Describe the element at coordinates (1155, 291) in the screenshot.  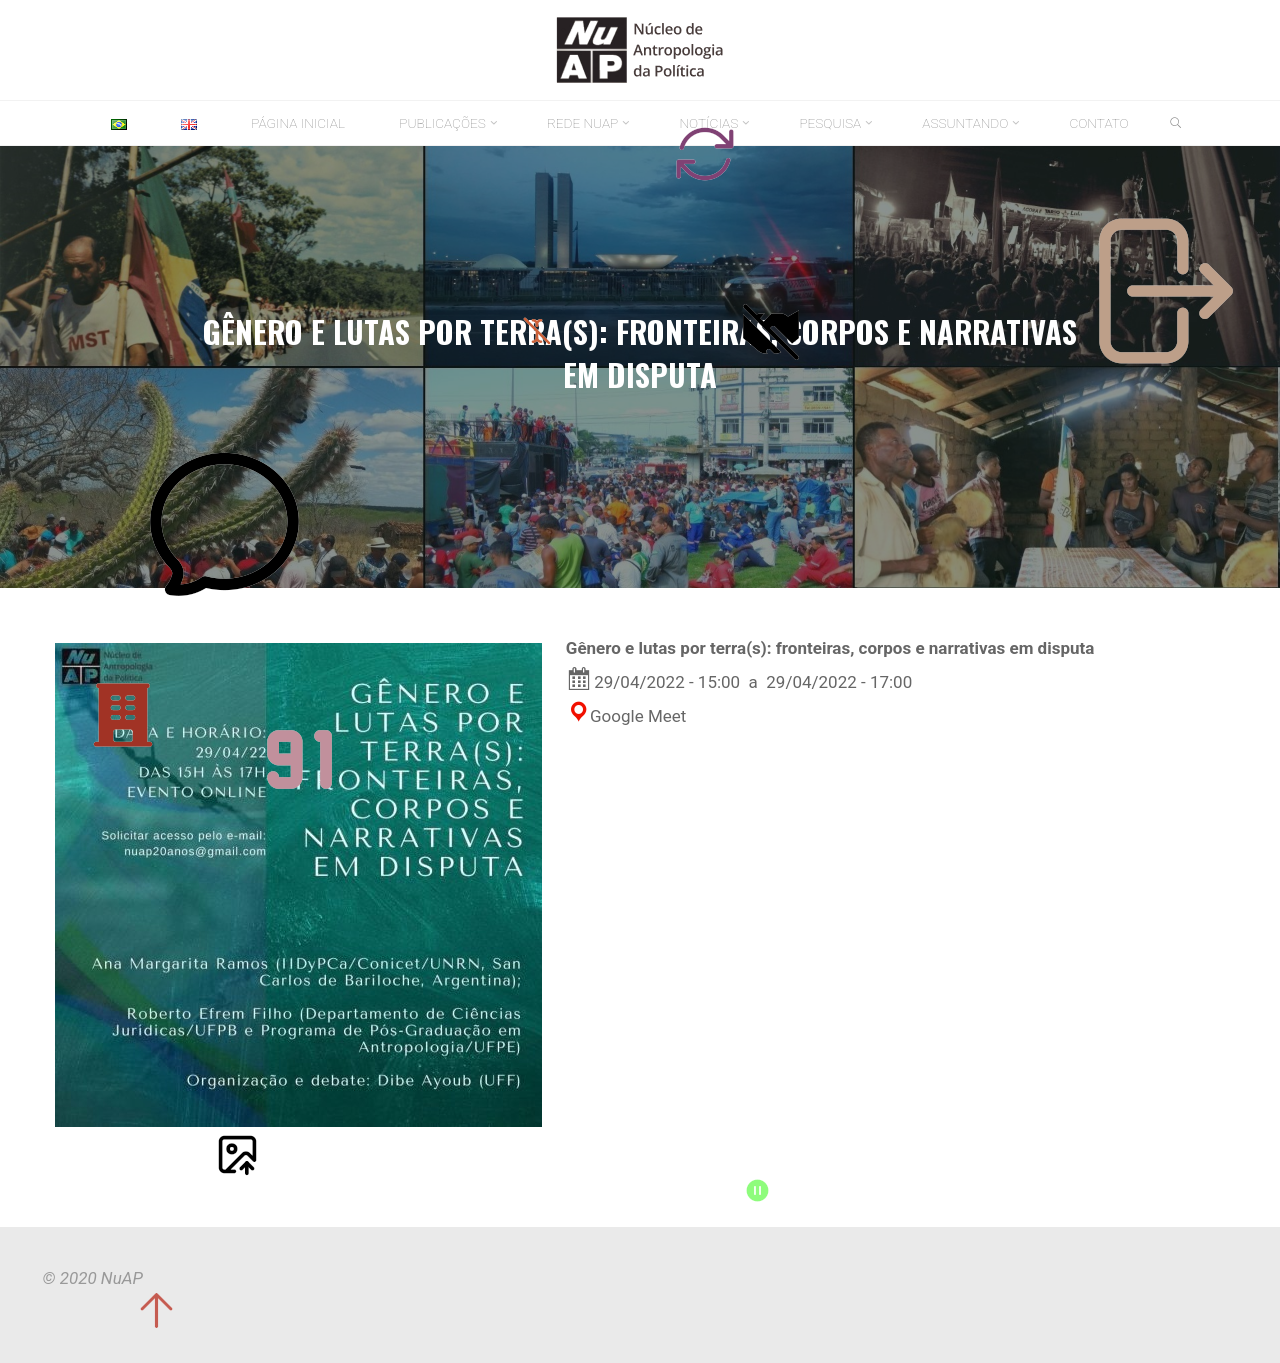
I see `sign out or log out of account` at that location.